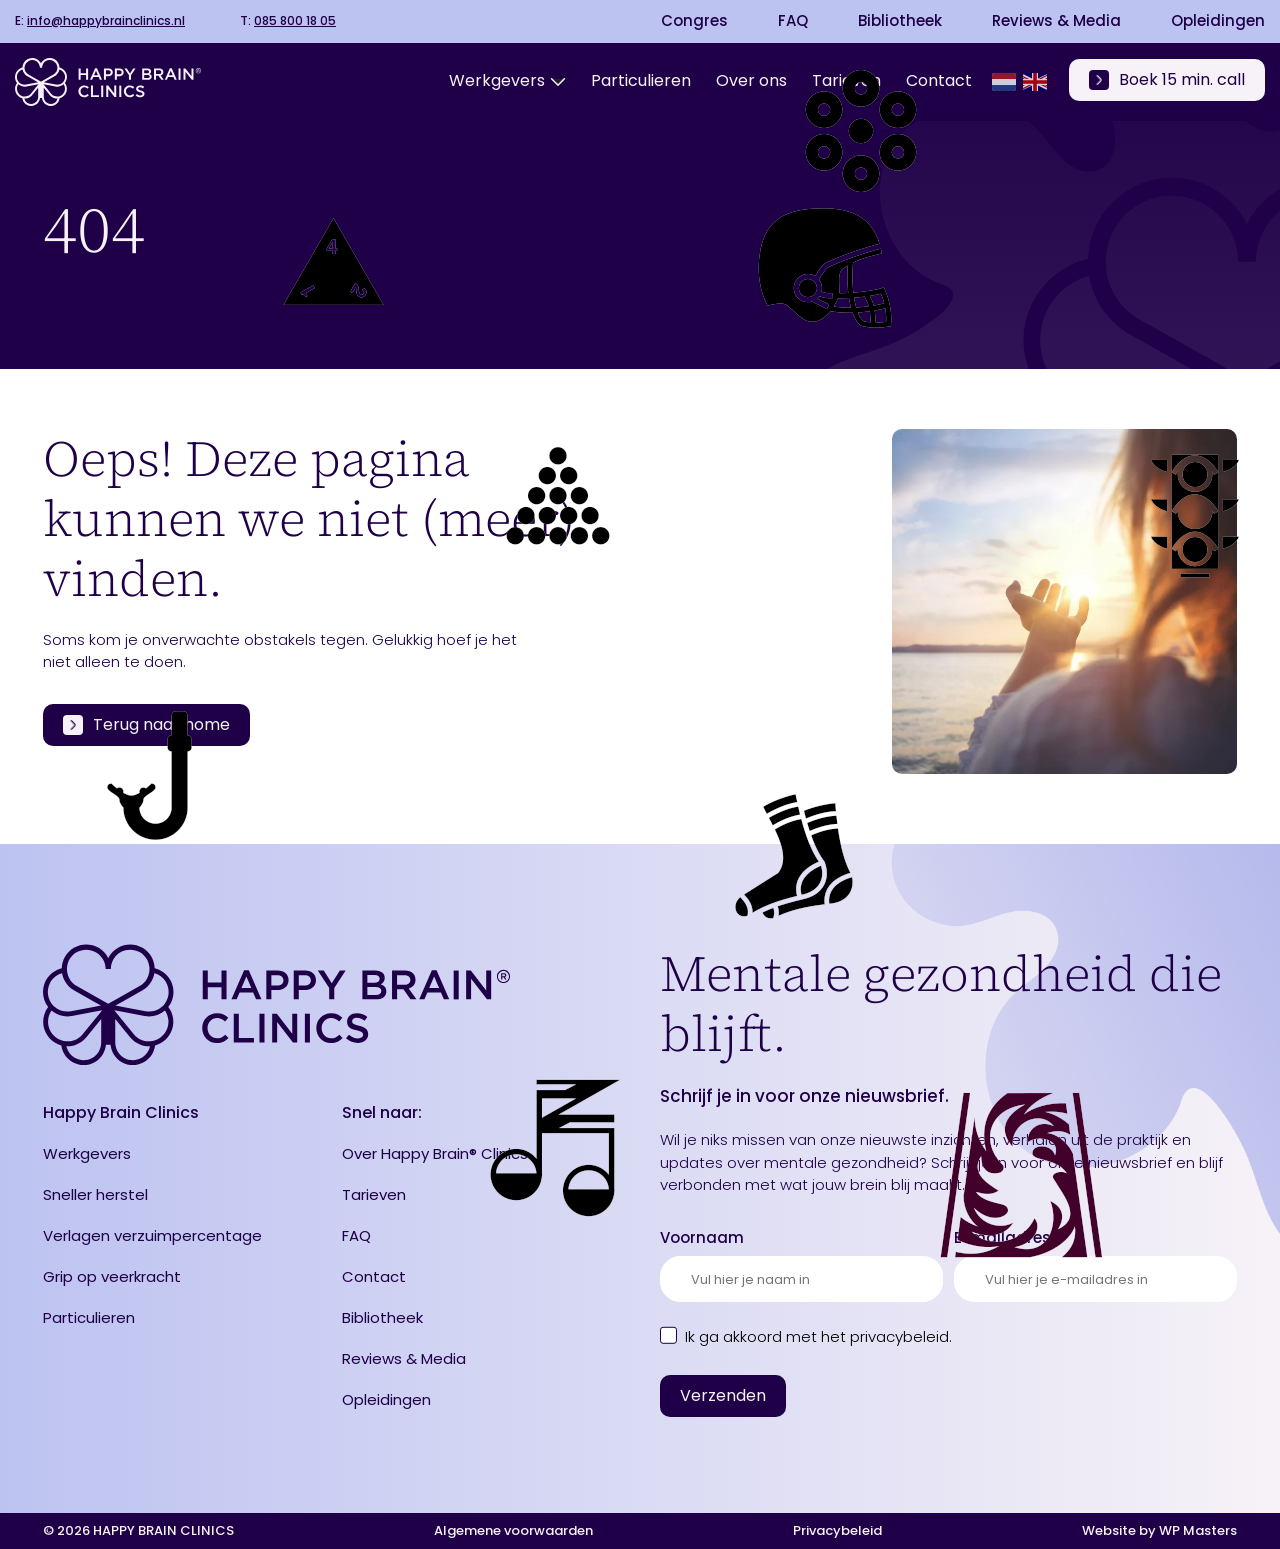  What do you see at coordinates (861, 131) in the screenshot?
I see `select chaingun weapon in game` at bounding box center [861, 131].